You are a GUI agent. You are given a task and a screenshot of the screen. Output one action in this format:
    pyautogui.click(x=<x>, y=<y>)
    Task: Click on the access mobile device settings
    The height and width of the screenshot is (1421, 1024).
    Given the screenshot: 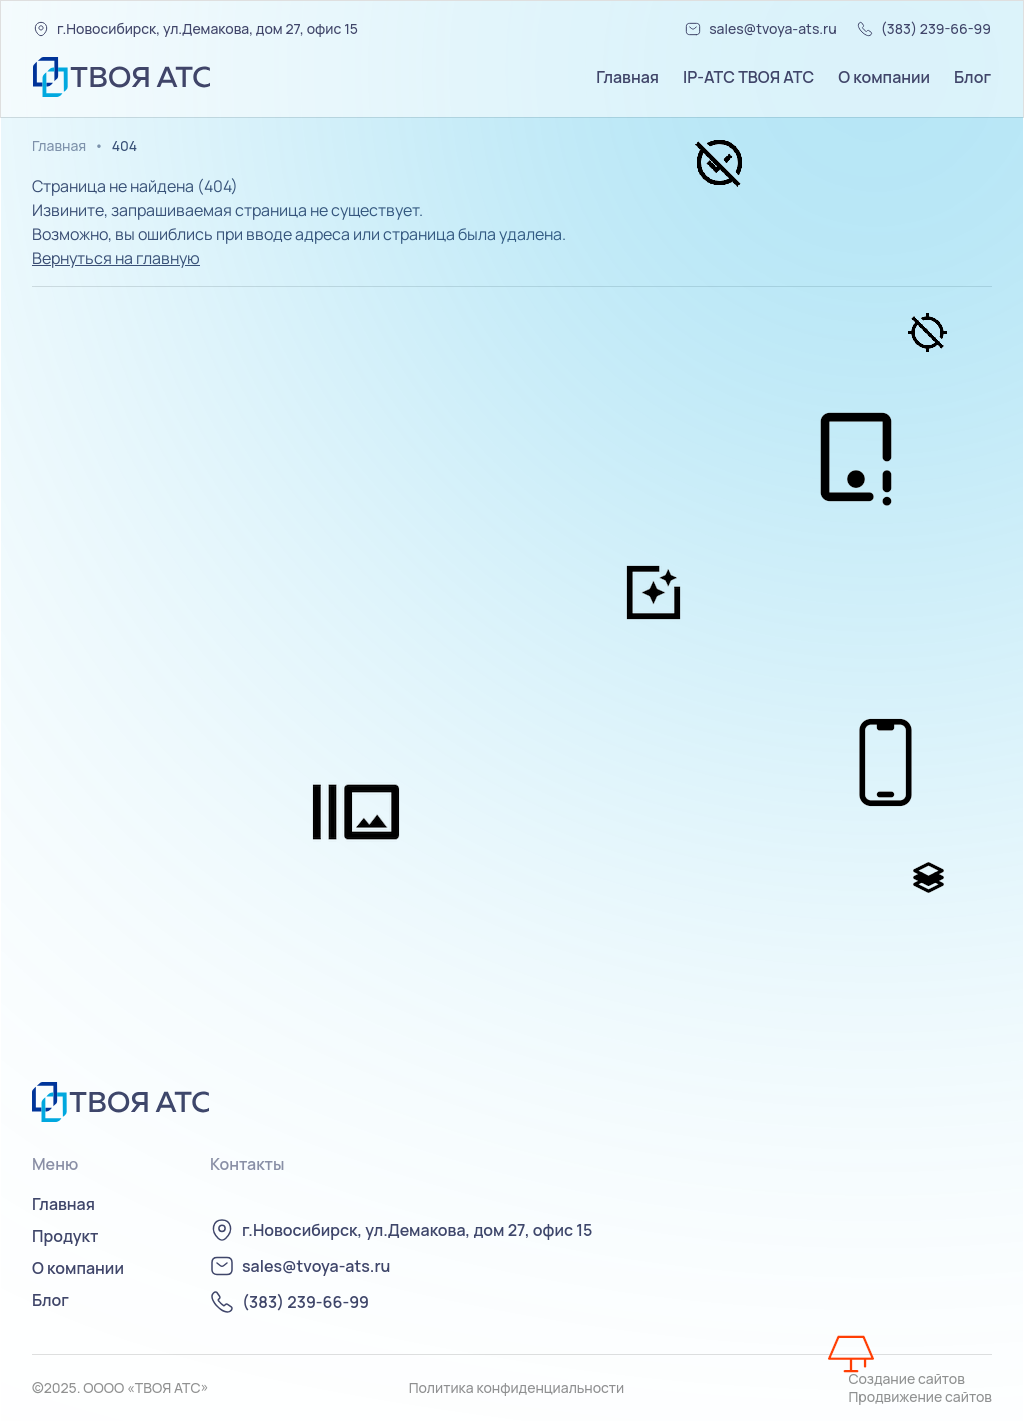 What is the action you would take?
    pyautogui.click(x=885, y=762)
    